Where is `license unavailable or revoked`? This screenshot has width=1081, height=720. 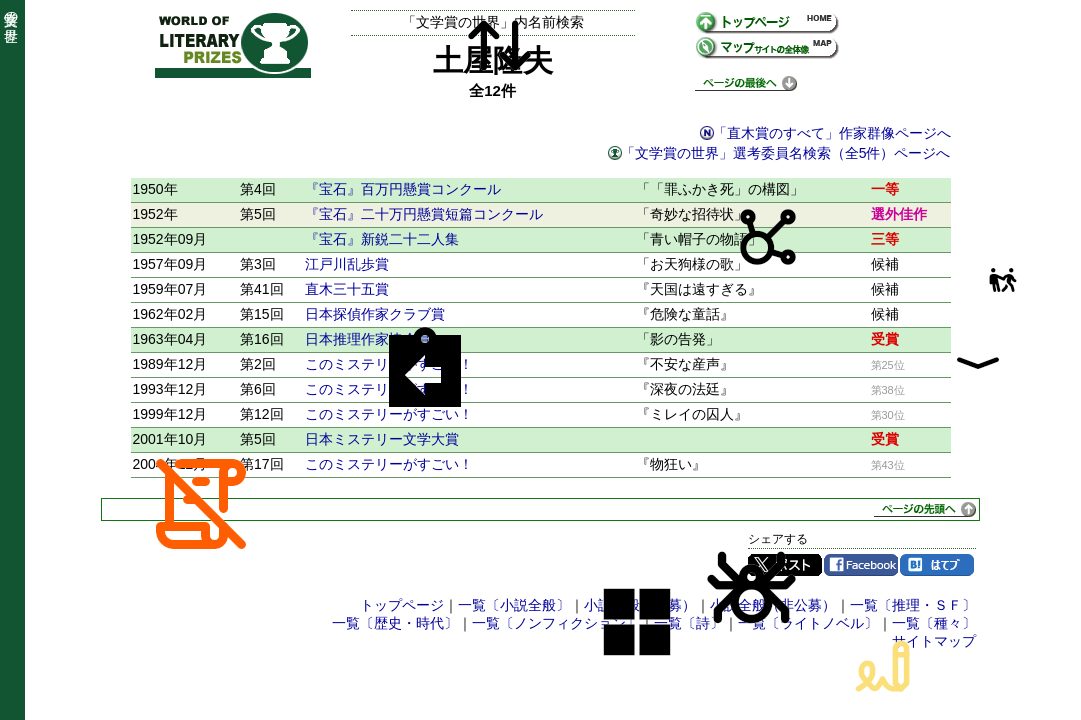
license unavailable or revoked is located at coordinates (201, 504).